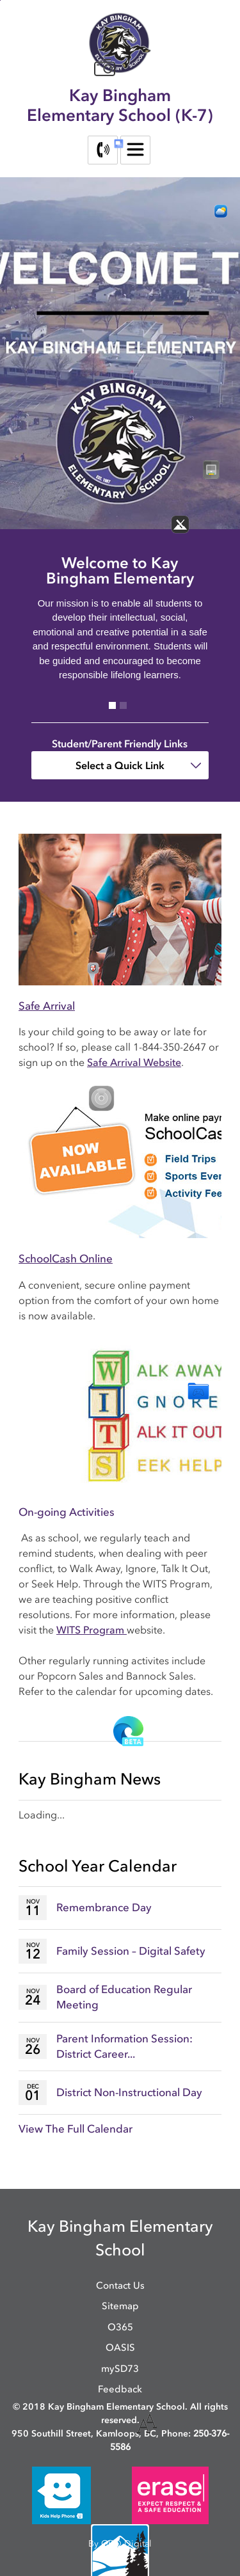 The width and height of the screenshot is (240, 2576). What do you see at coordinates (101, 1098) in the screenshot?
I see `open Find My app to locate devices or people` at bounding box center [101, 1098].